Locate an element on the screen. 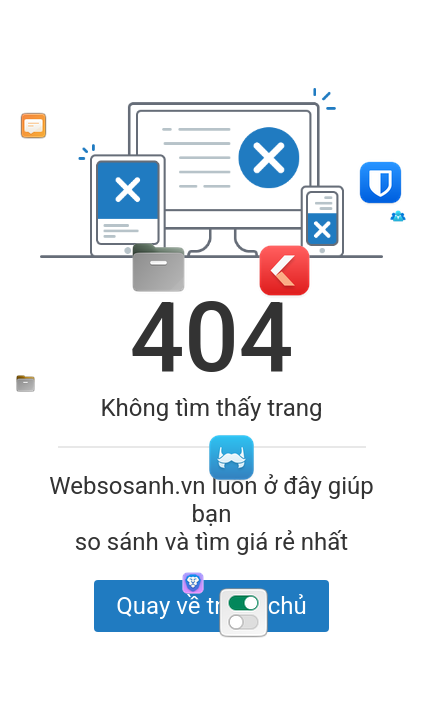 The width and height of the screenshot is (423, 720). open bitwarden password manager is located at coordinates (380, 182).